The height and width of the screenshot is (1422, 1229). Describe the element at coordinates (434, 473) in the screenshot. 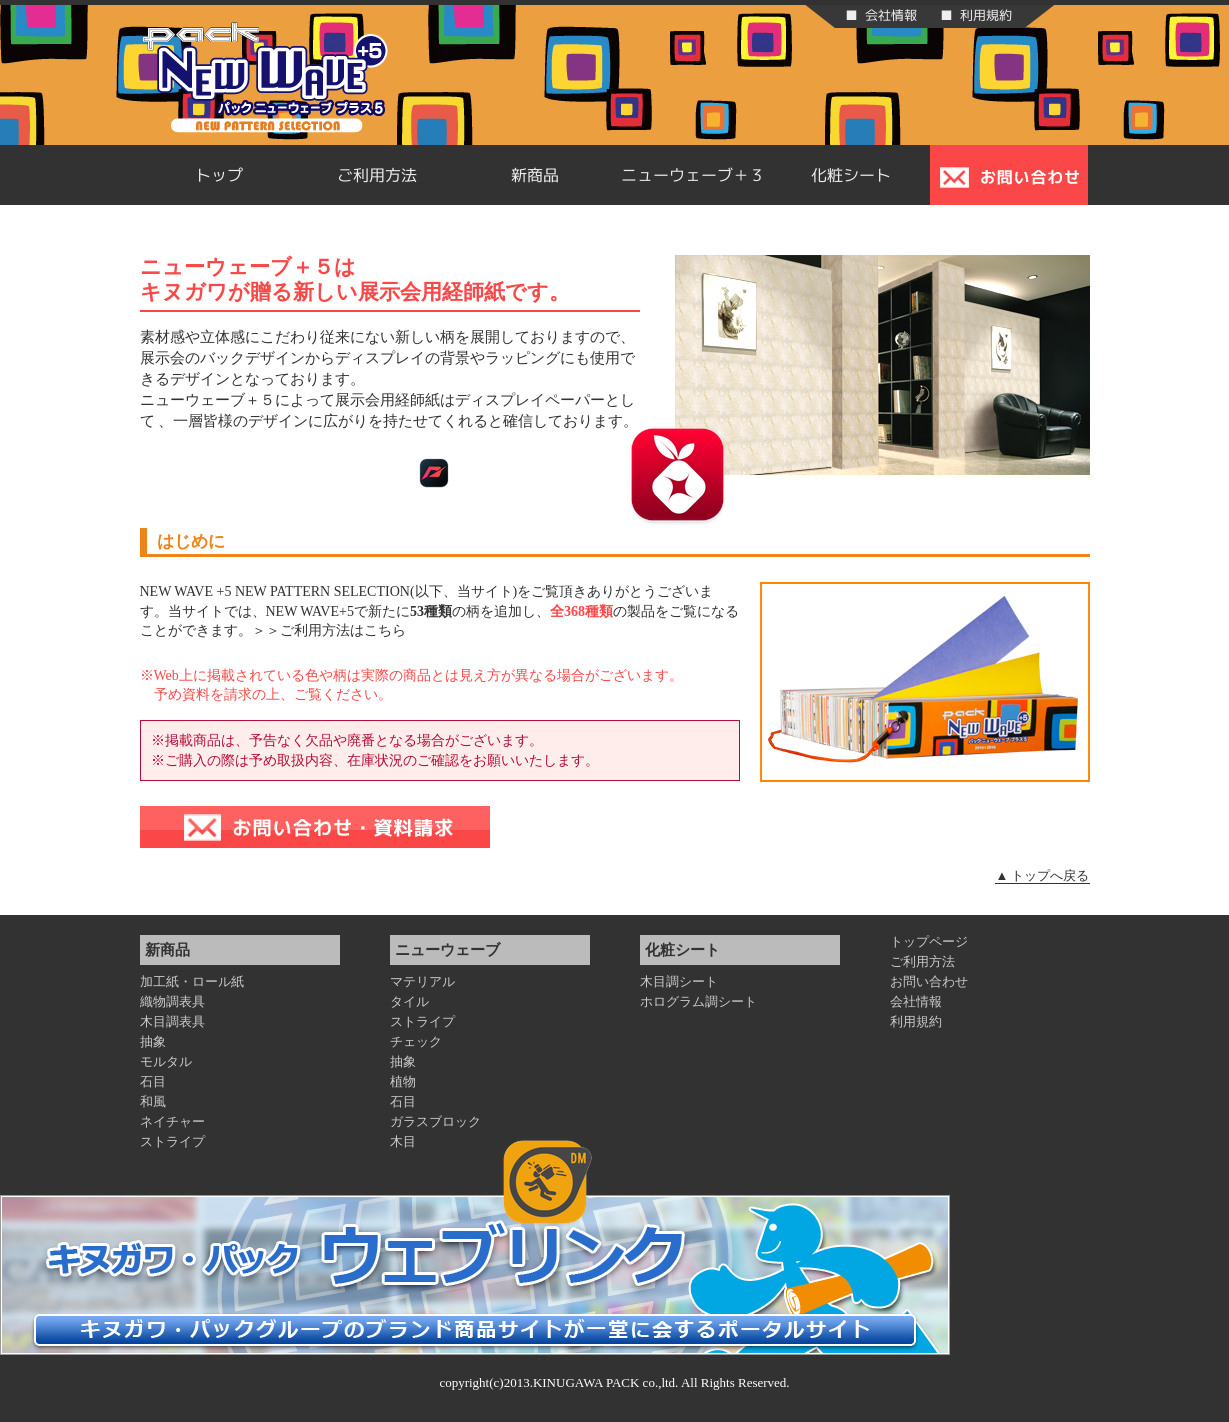

I see `launch need for speed payback` at that location.